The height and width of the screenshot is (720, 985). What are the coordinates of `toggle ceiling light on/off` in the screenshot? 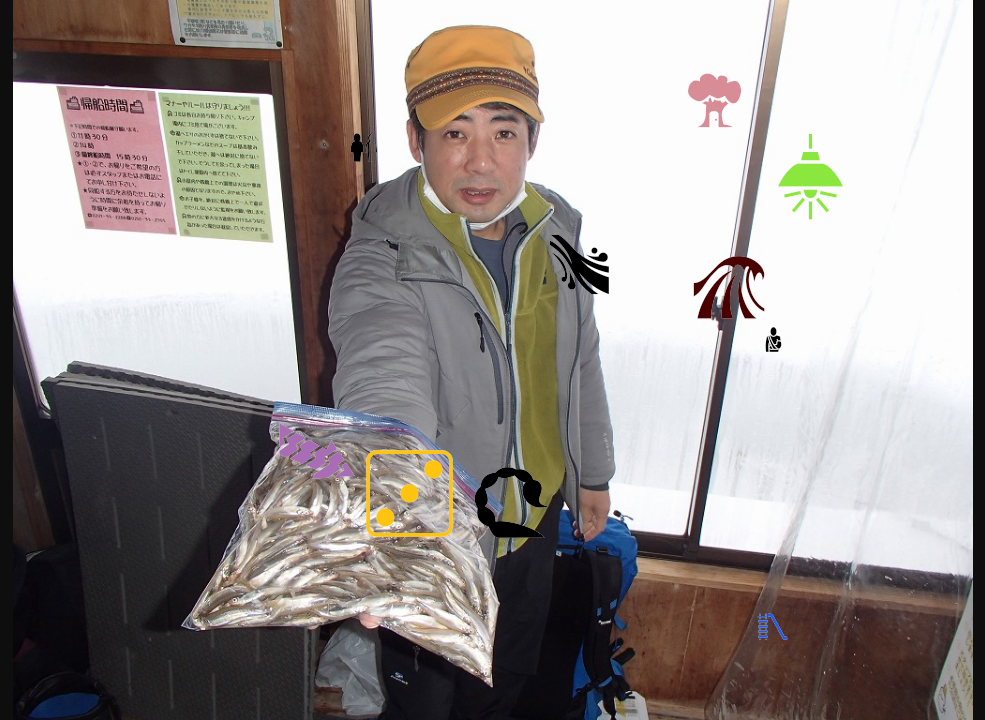 It's located at (810, 176).